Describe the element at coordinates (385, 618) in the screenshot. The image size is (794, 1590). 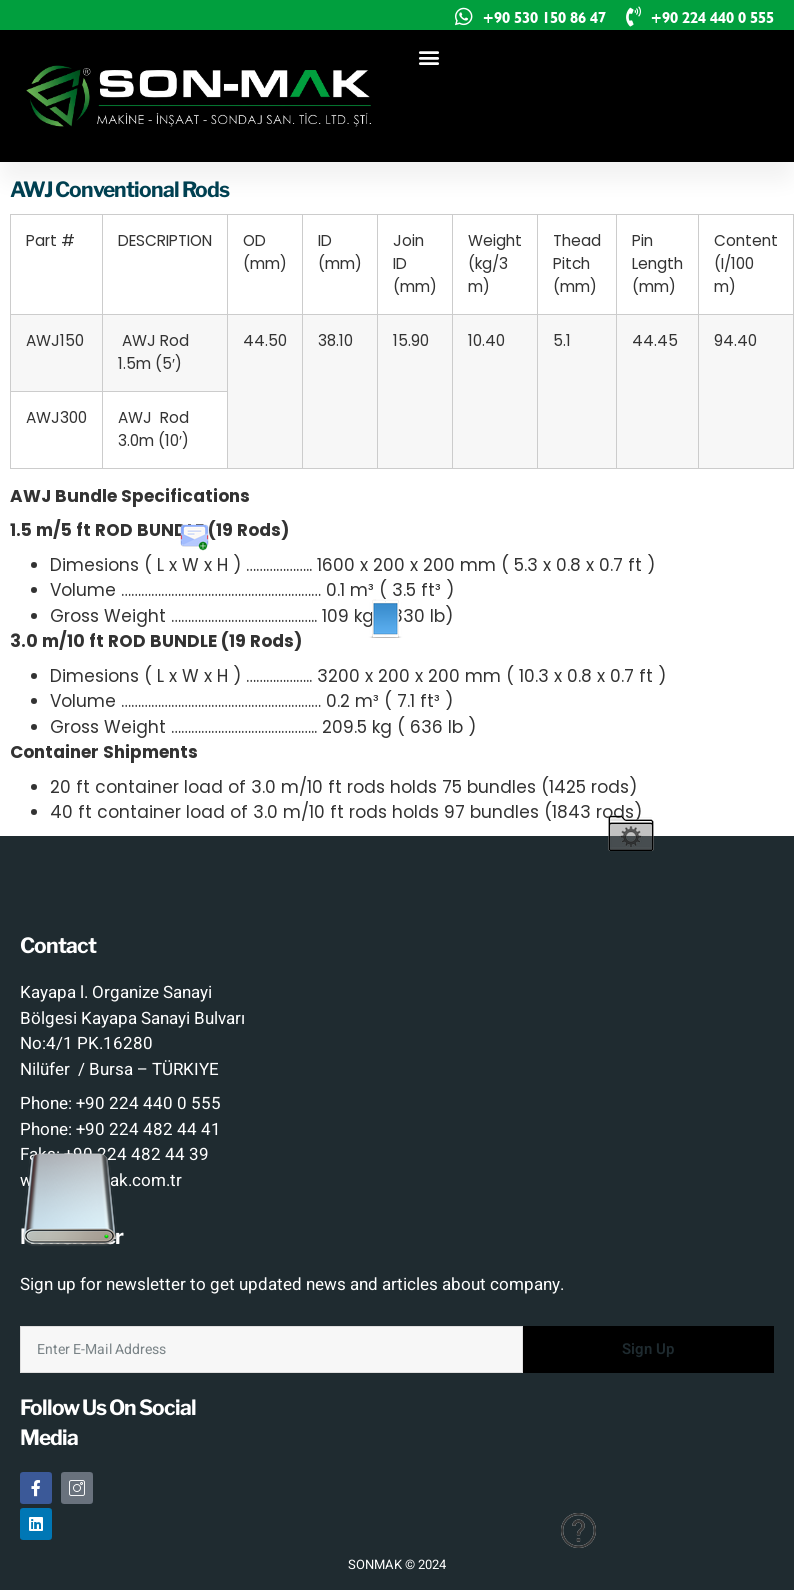
I see `iPad Air 2 device with cellular connectivity` at that location.